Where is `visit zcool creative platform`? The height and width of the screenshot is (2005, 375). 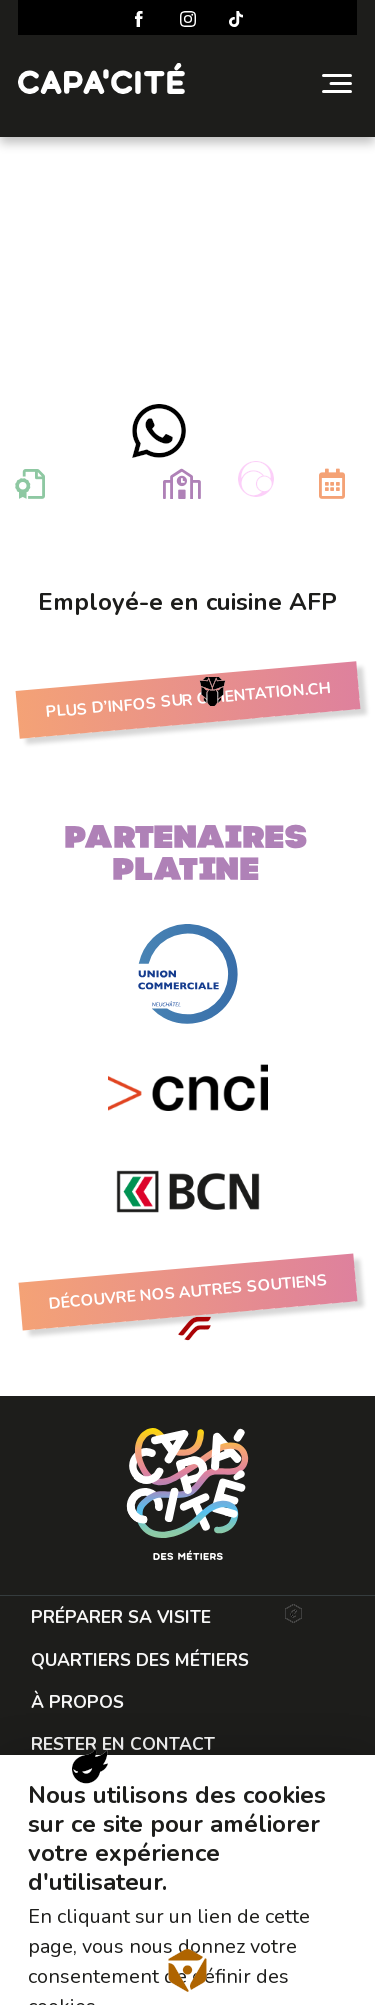
visit zcool creative platform is located at coordinates (90, 1766).